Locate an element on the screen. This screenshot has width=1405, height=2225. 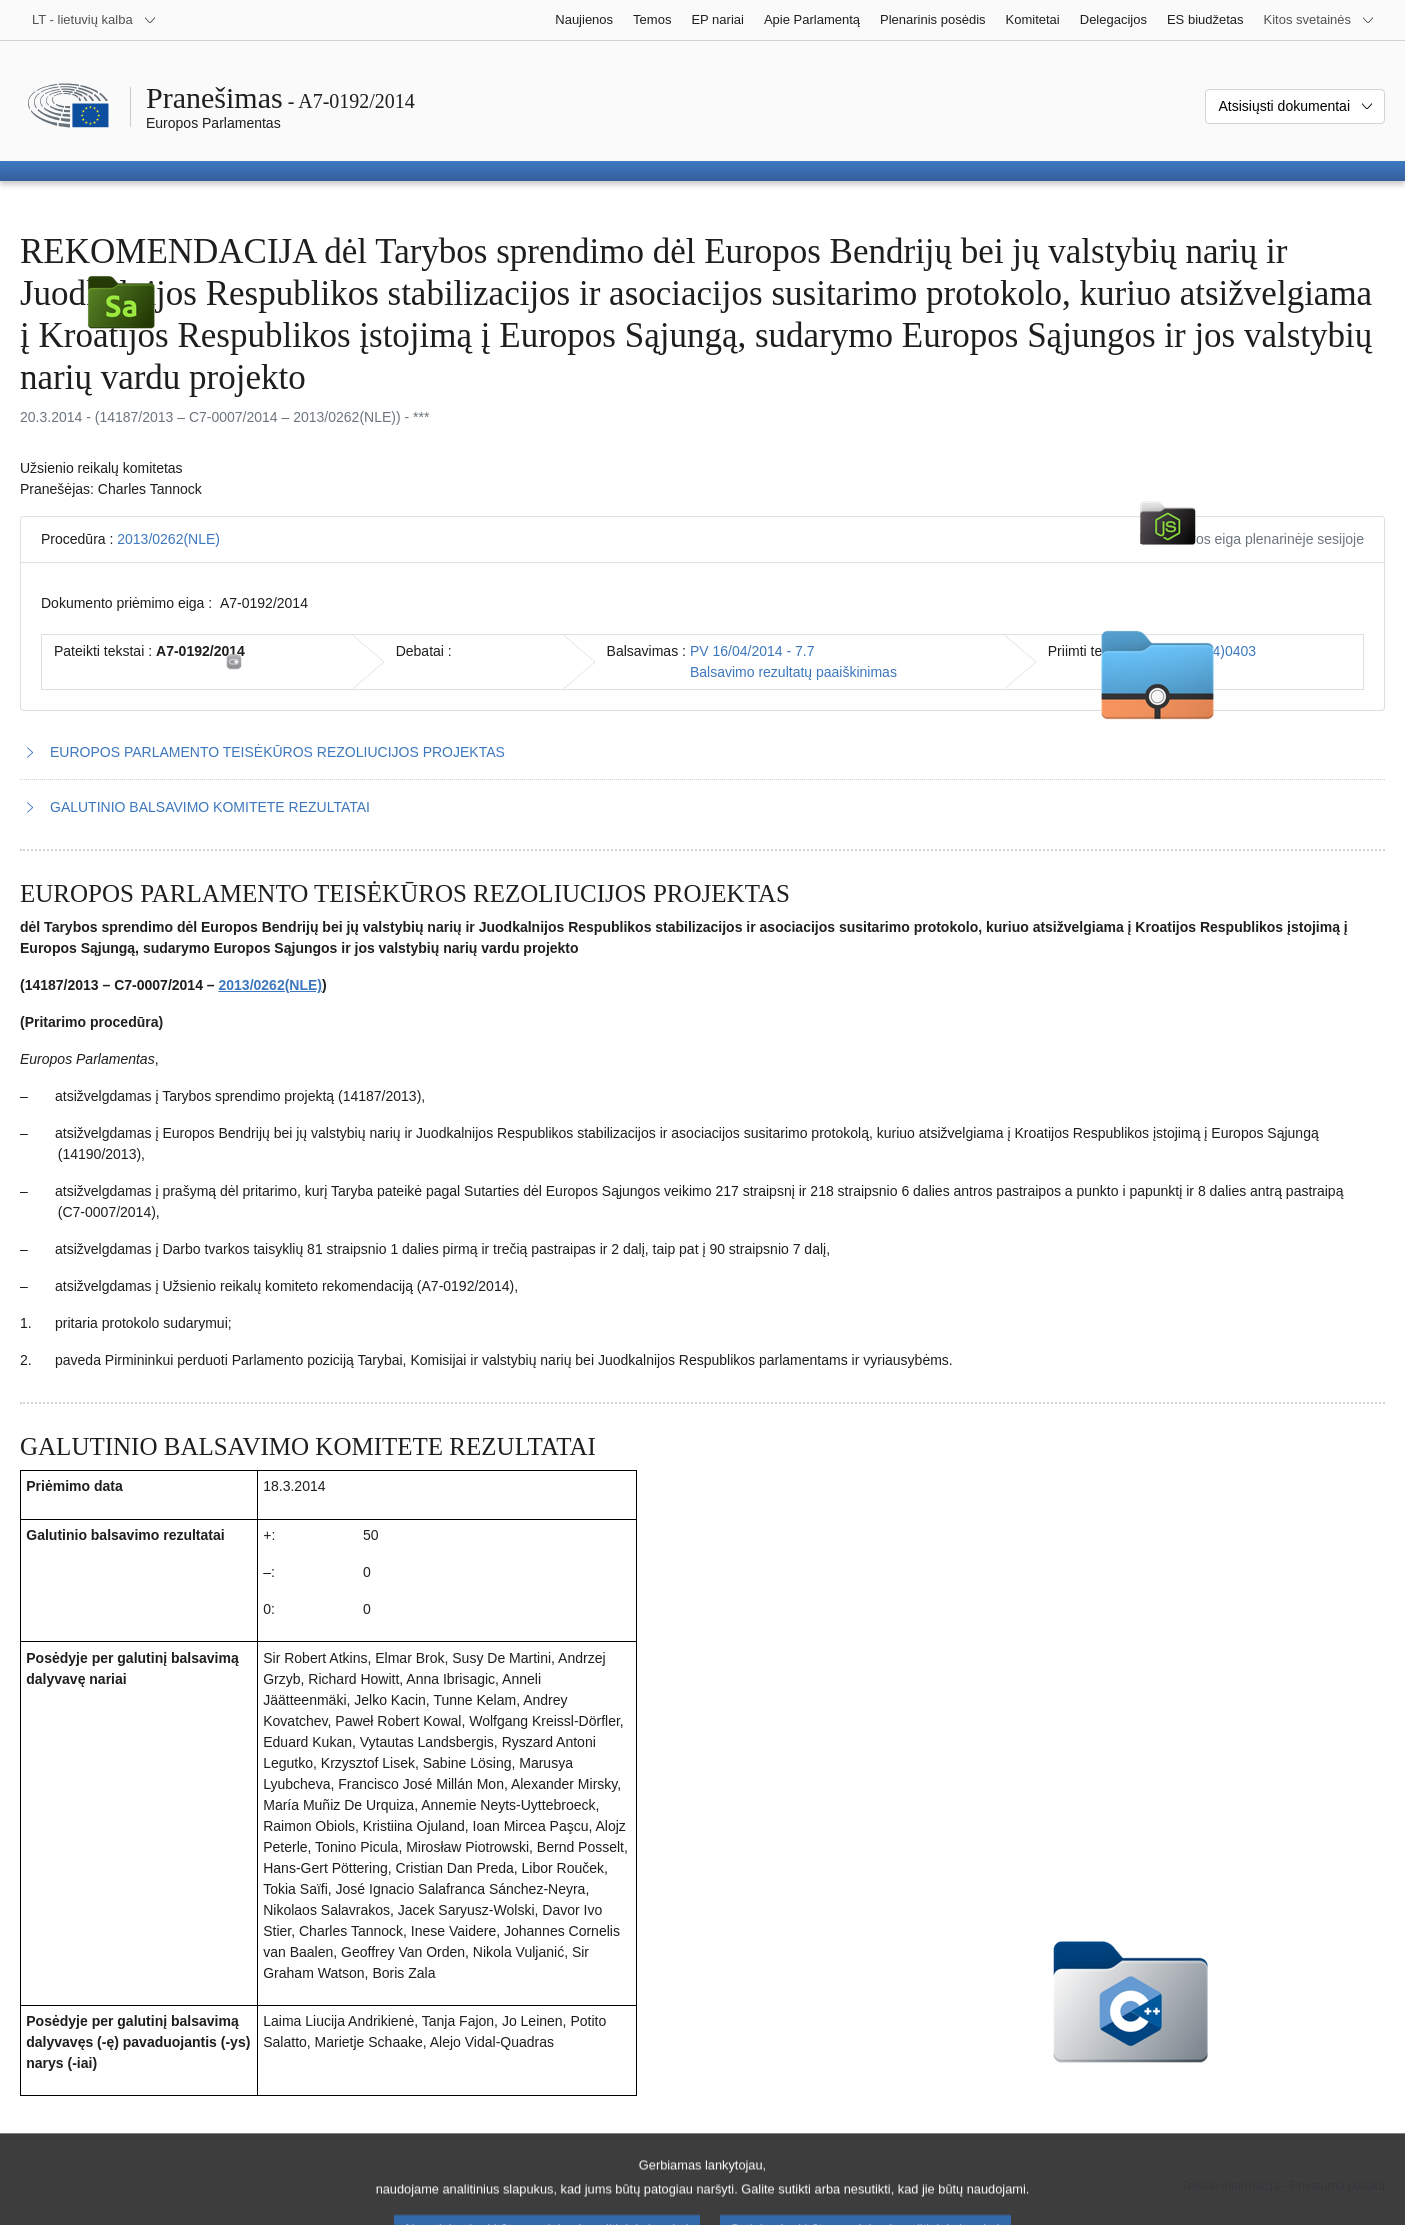
open Adobe Substance Sampler project folder is located at coordinates (121, 304).